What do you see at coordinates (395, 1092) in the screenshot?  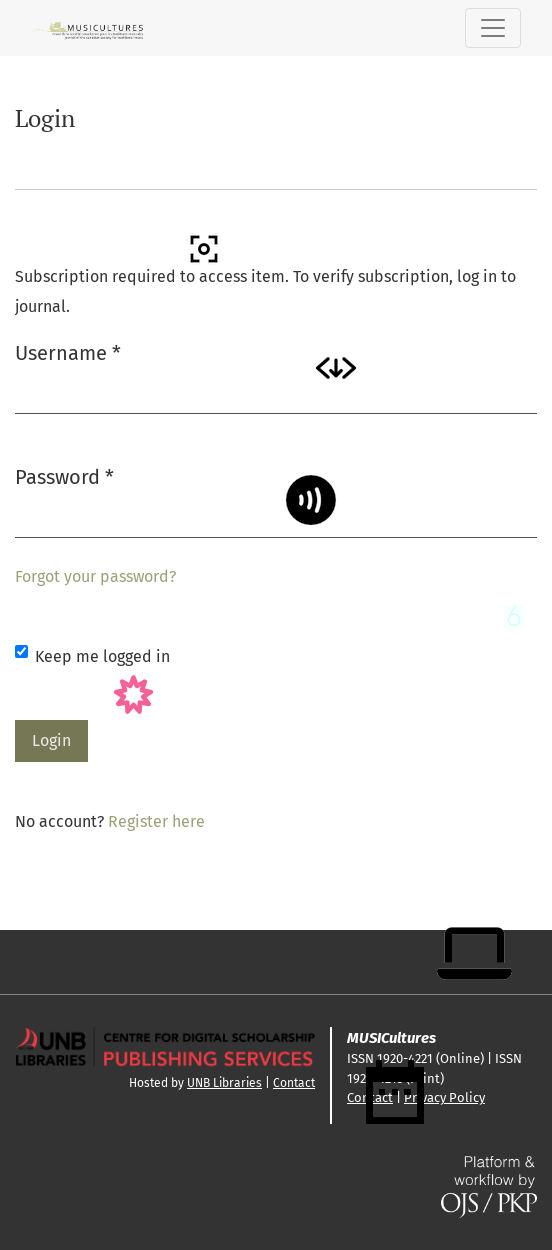 I see `select a date range` at bounding box center [395, 1092].